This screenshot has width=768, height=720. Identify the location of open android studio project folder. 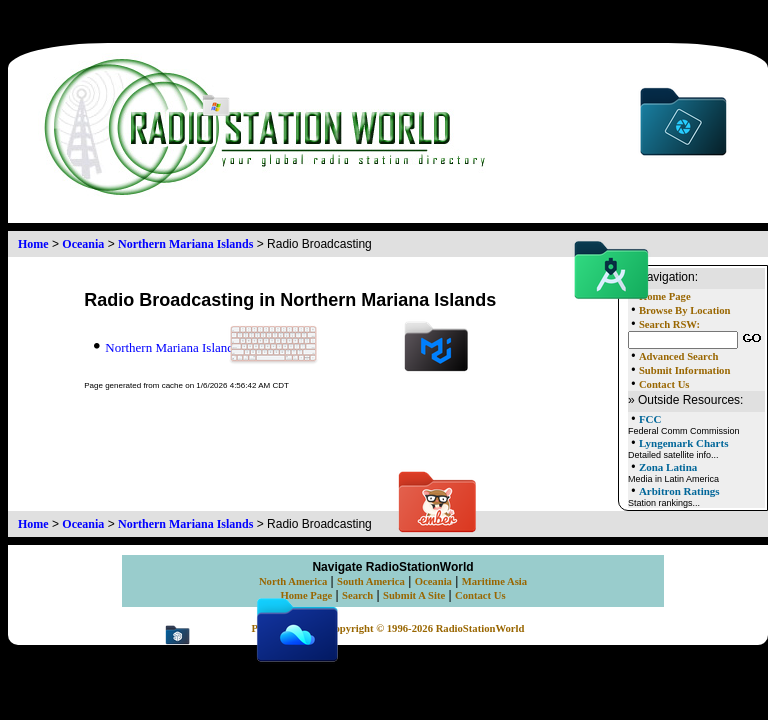
(611, 272).